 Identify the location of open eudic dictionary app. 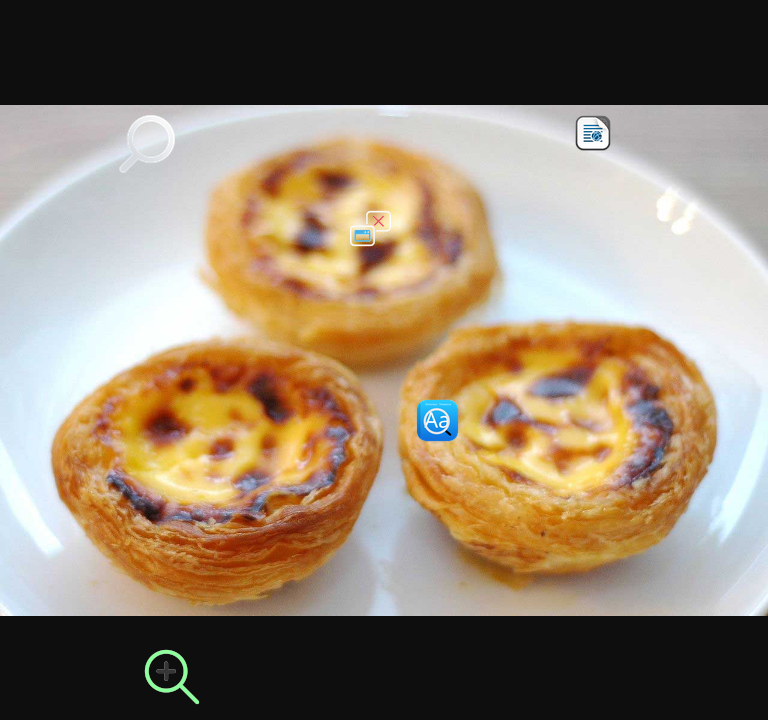
(437, 420).